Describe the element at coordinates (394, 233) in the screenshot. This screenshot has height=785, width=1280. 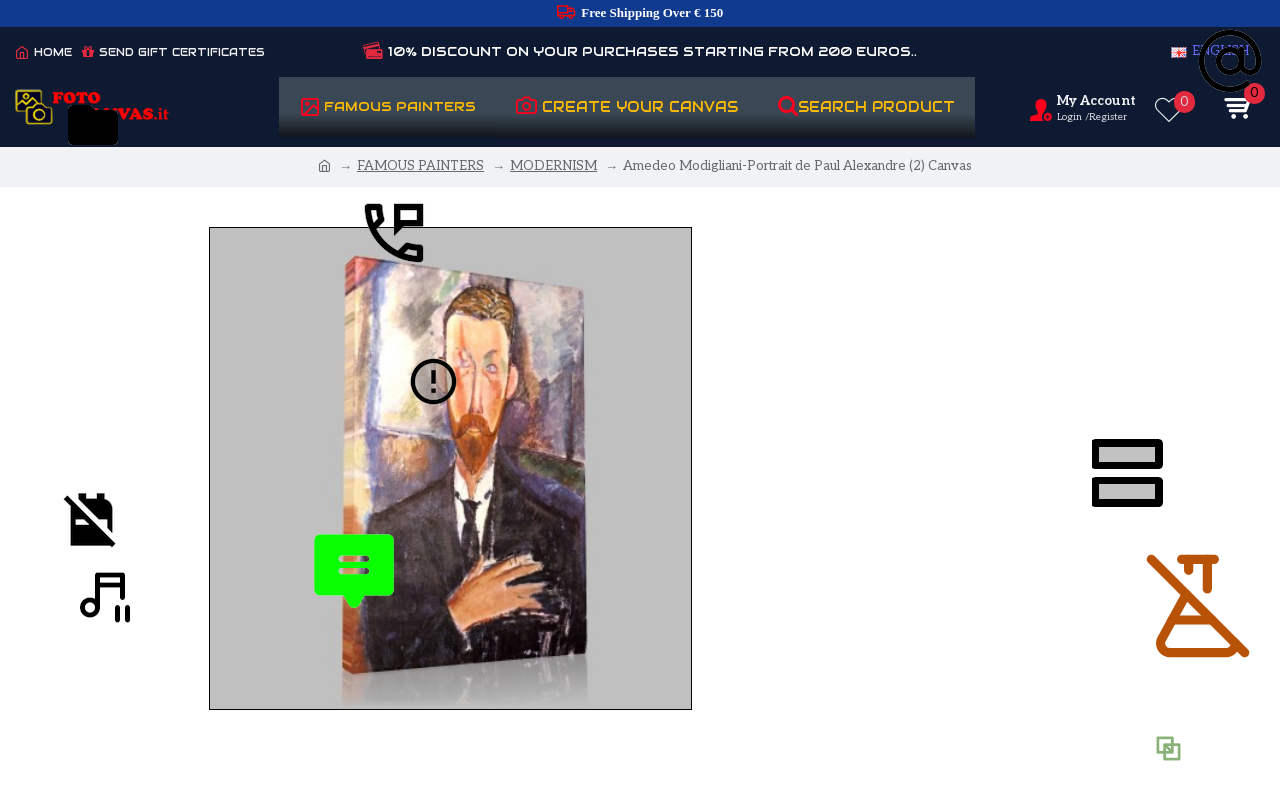
I see `access voicemail or phone messages` at that location.